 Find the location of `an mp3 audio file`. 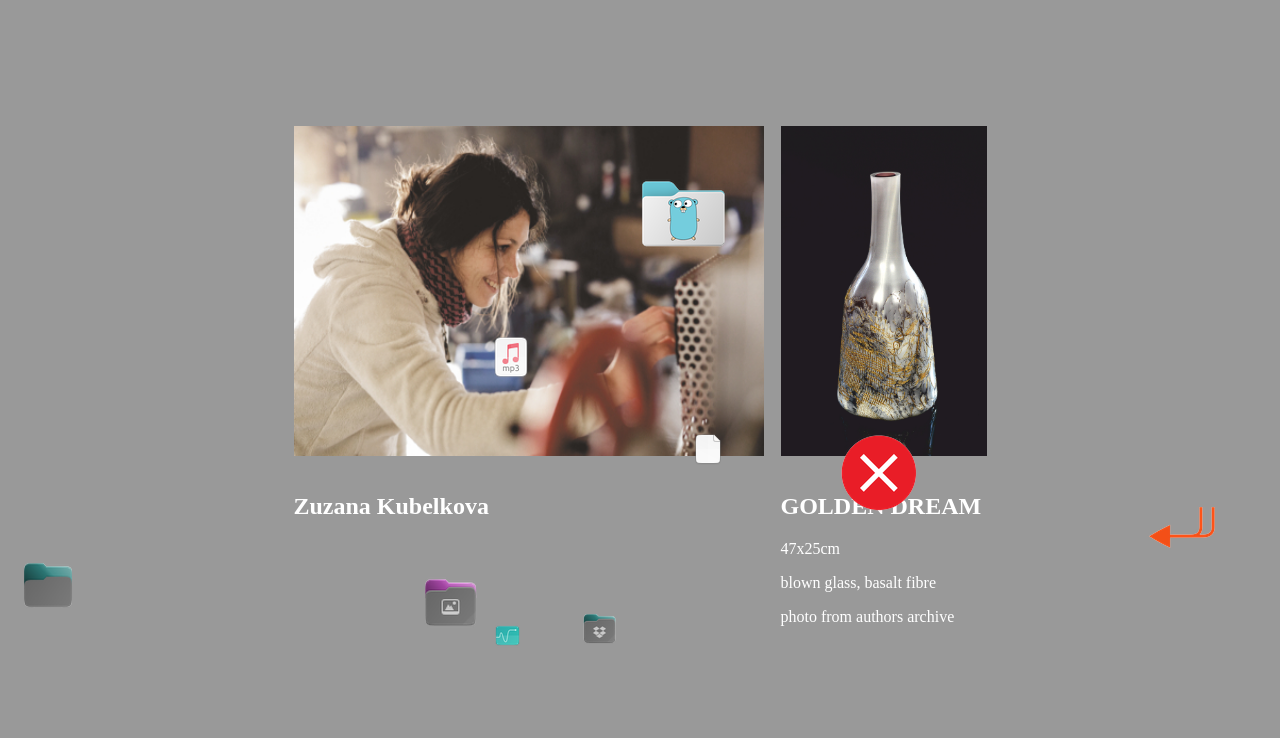

an mp3 audio file is located at coordinates (511, 357).